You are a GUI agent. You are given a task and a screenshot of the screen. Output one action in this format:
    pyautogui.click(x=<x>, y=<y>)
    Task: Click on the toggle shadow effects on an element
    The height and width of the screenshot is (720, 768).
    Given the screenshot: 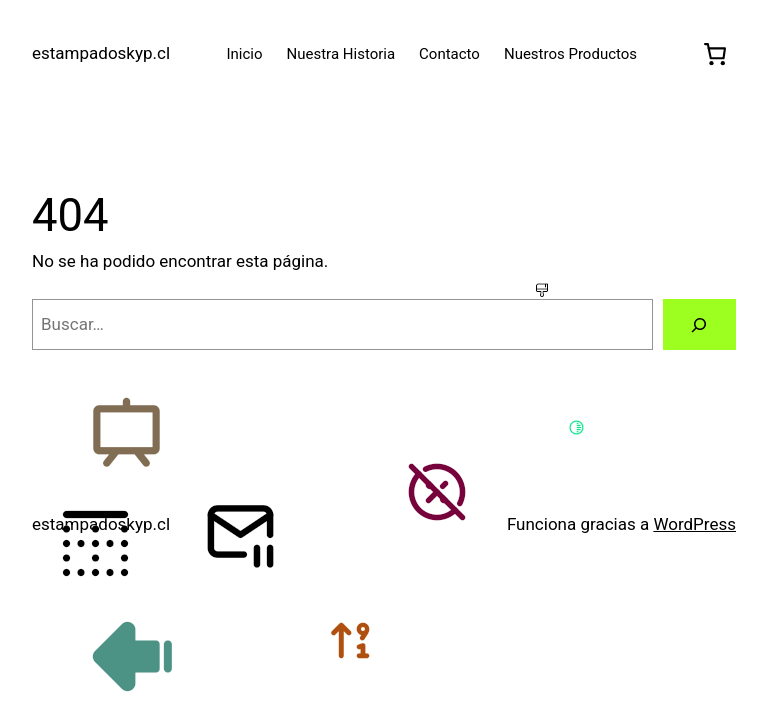 What is the action you would take?
    pyautogui.click(x=576, y=427)
    